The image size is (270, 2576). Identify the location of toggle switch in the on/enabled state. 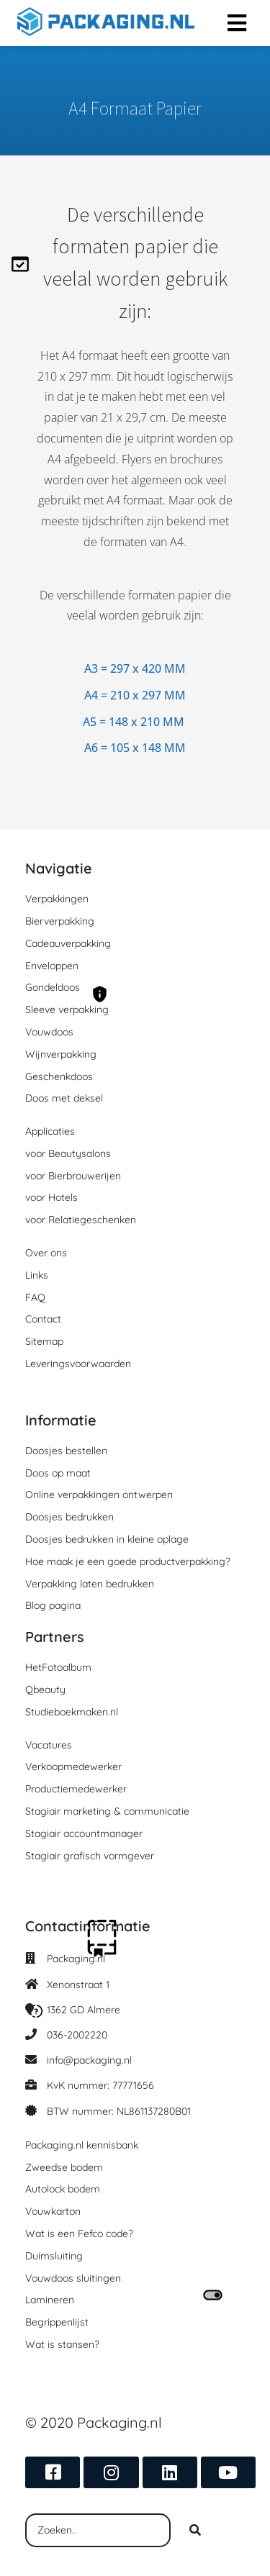
(212, 2295).